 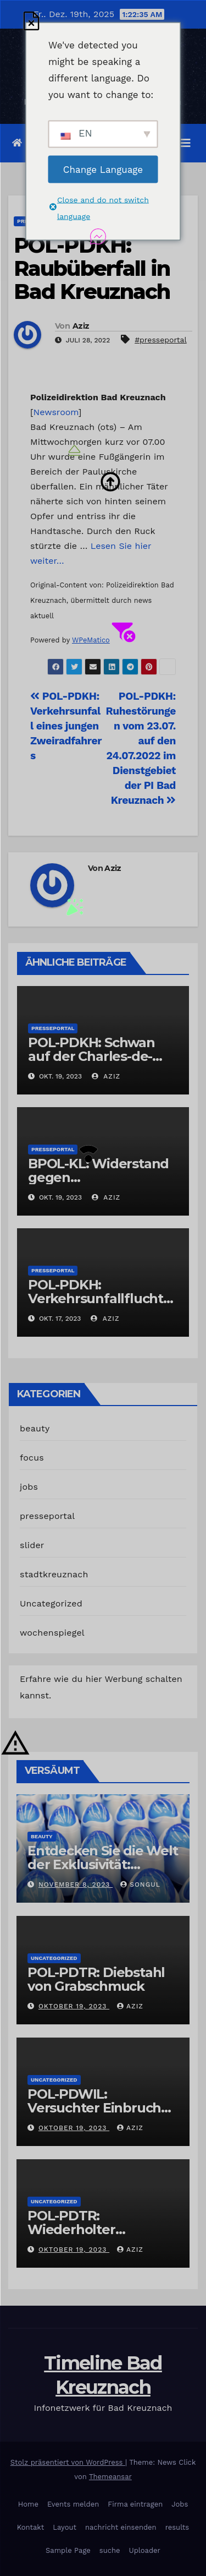 I want to click on delete or remove a file, so click(x=31, y=21).